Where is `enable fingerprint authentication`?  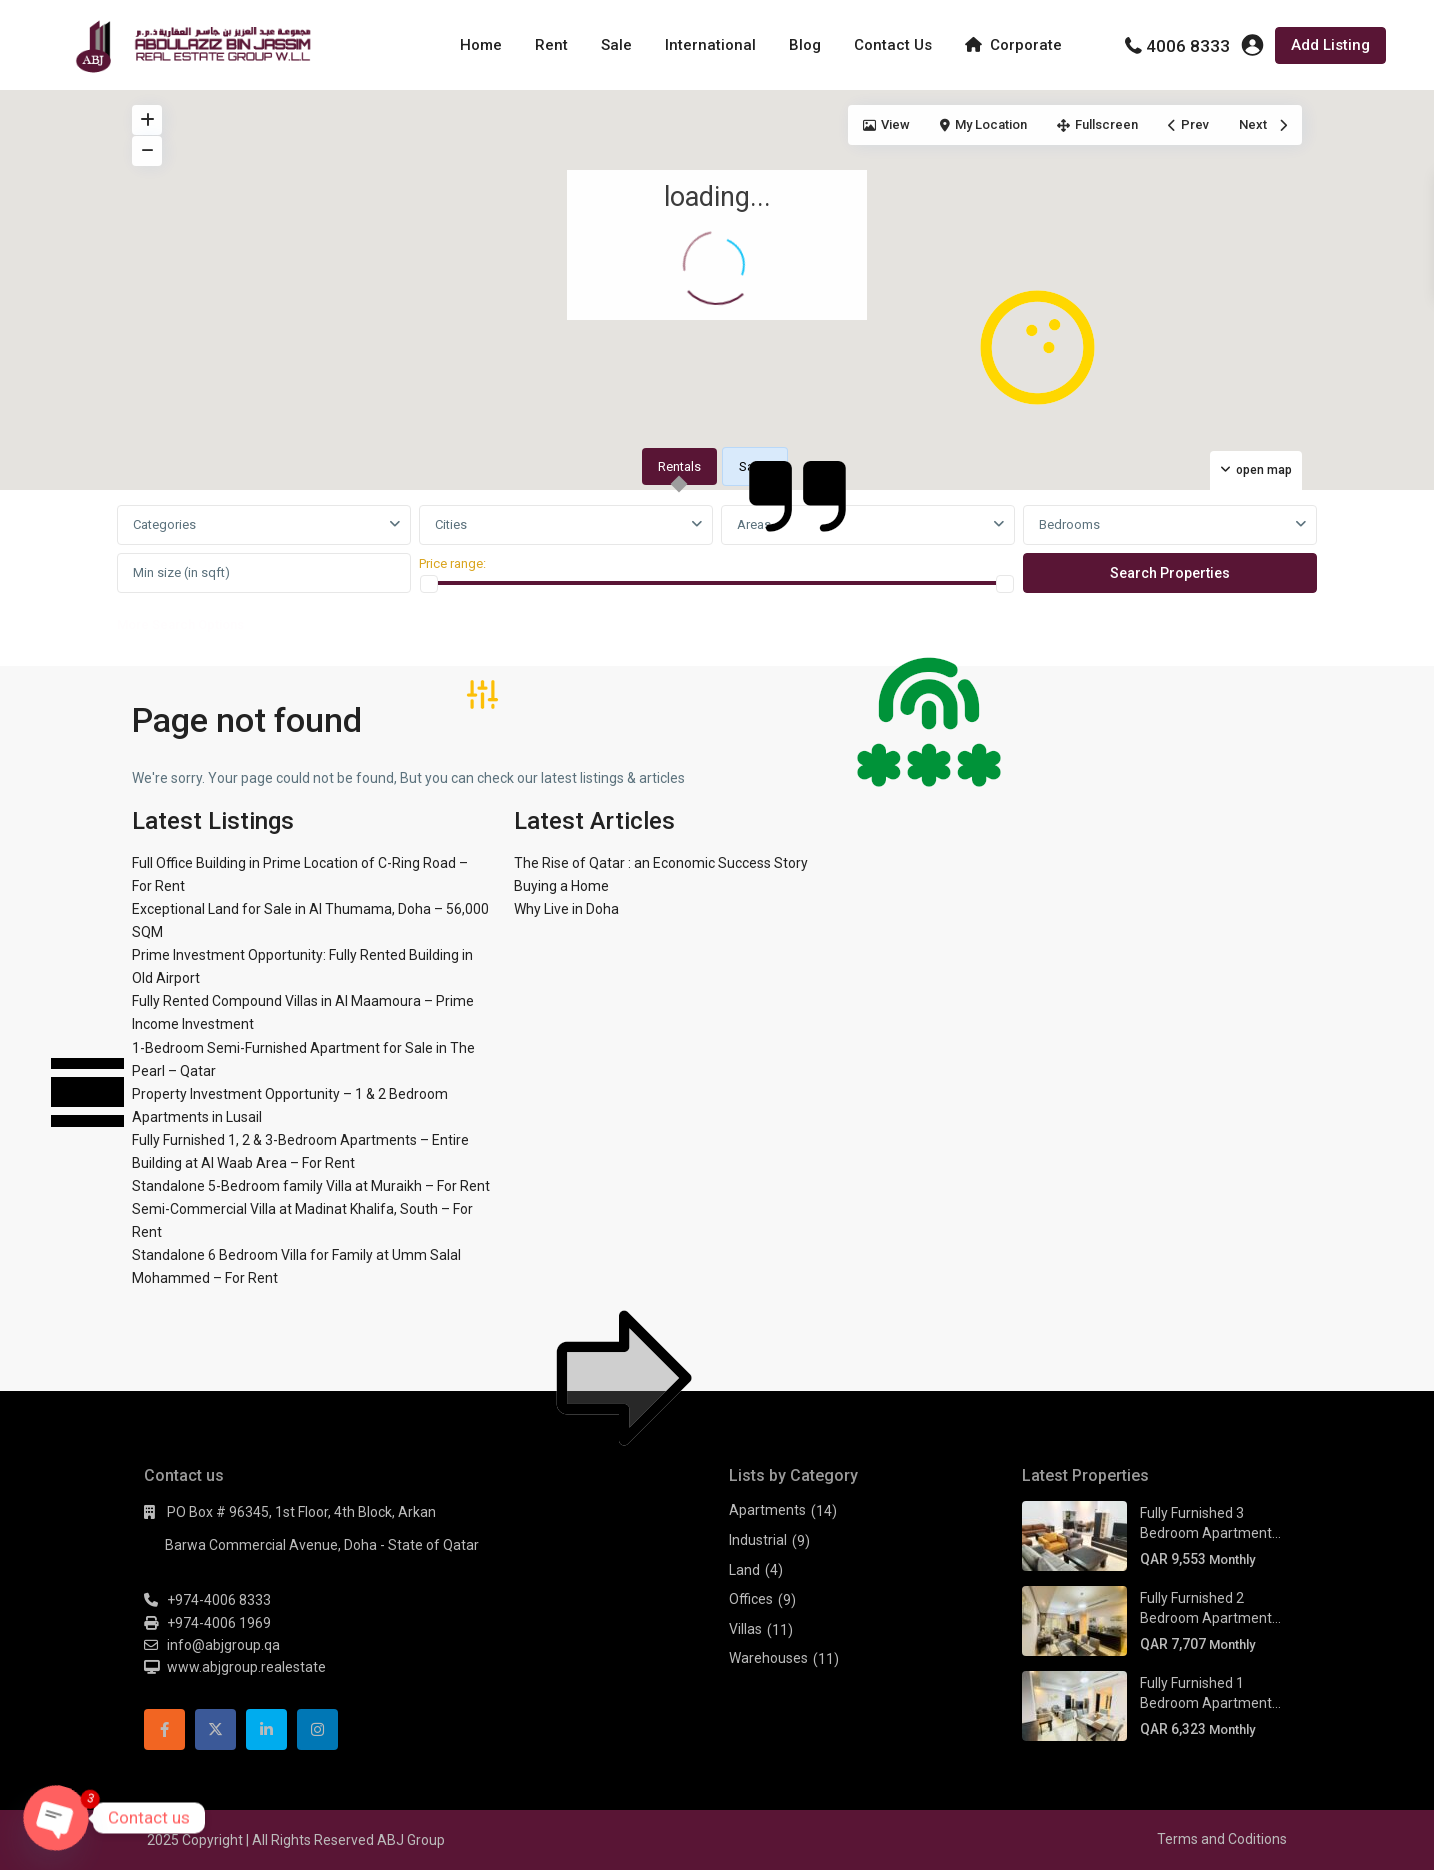
enable fingerprint authentication is located at coordinates (929, 715).